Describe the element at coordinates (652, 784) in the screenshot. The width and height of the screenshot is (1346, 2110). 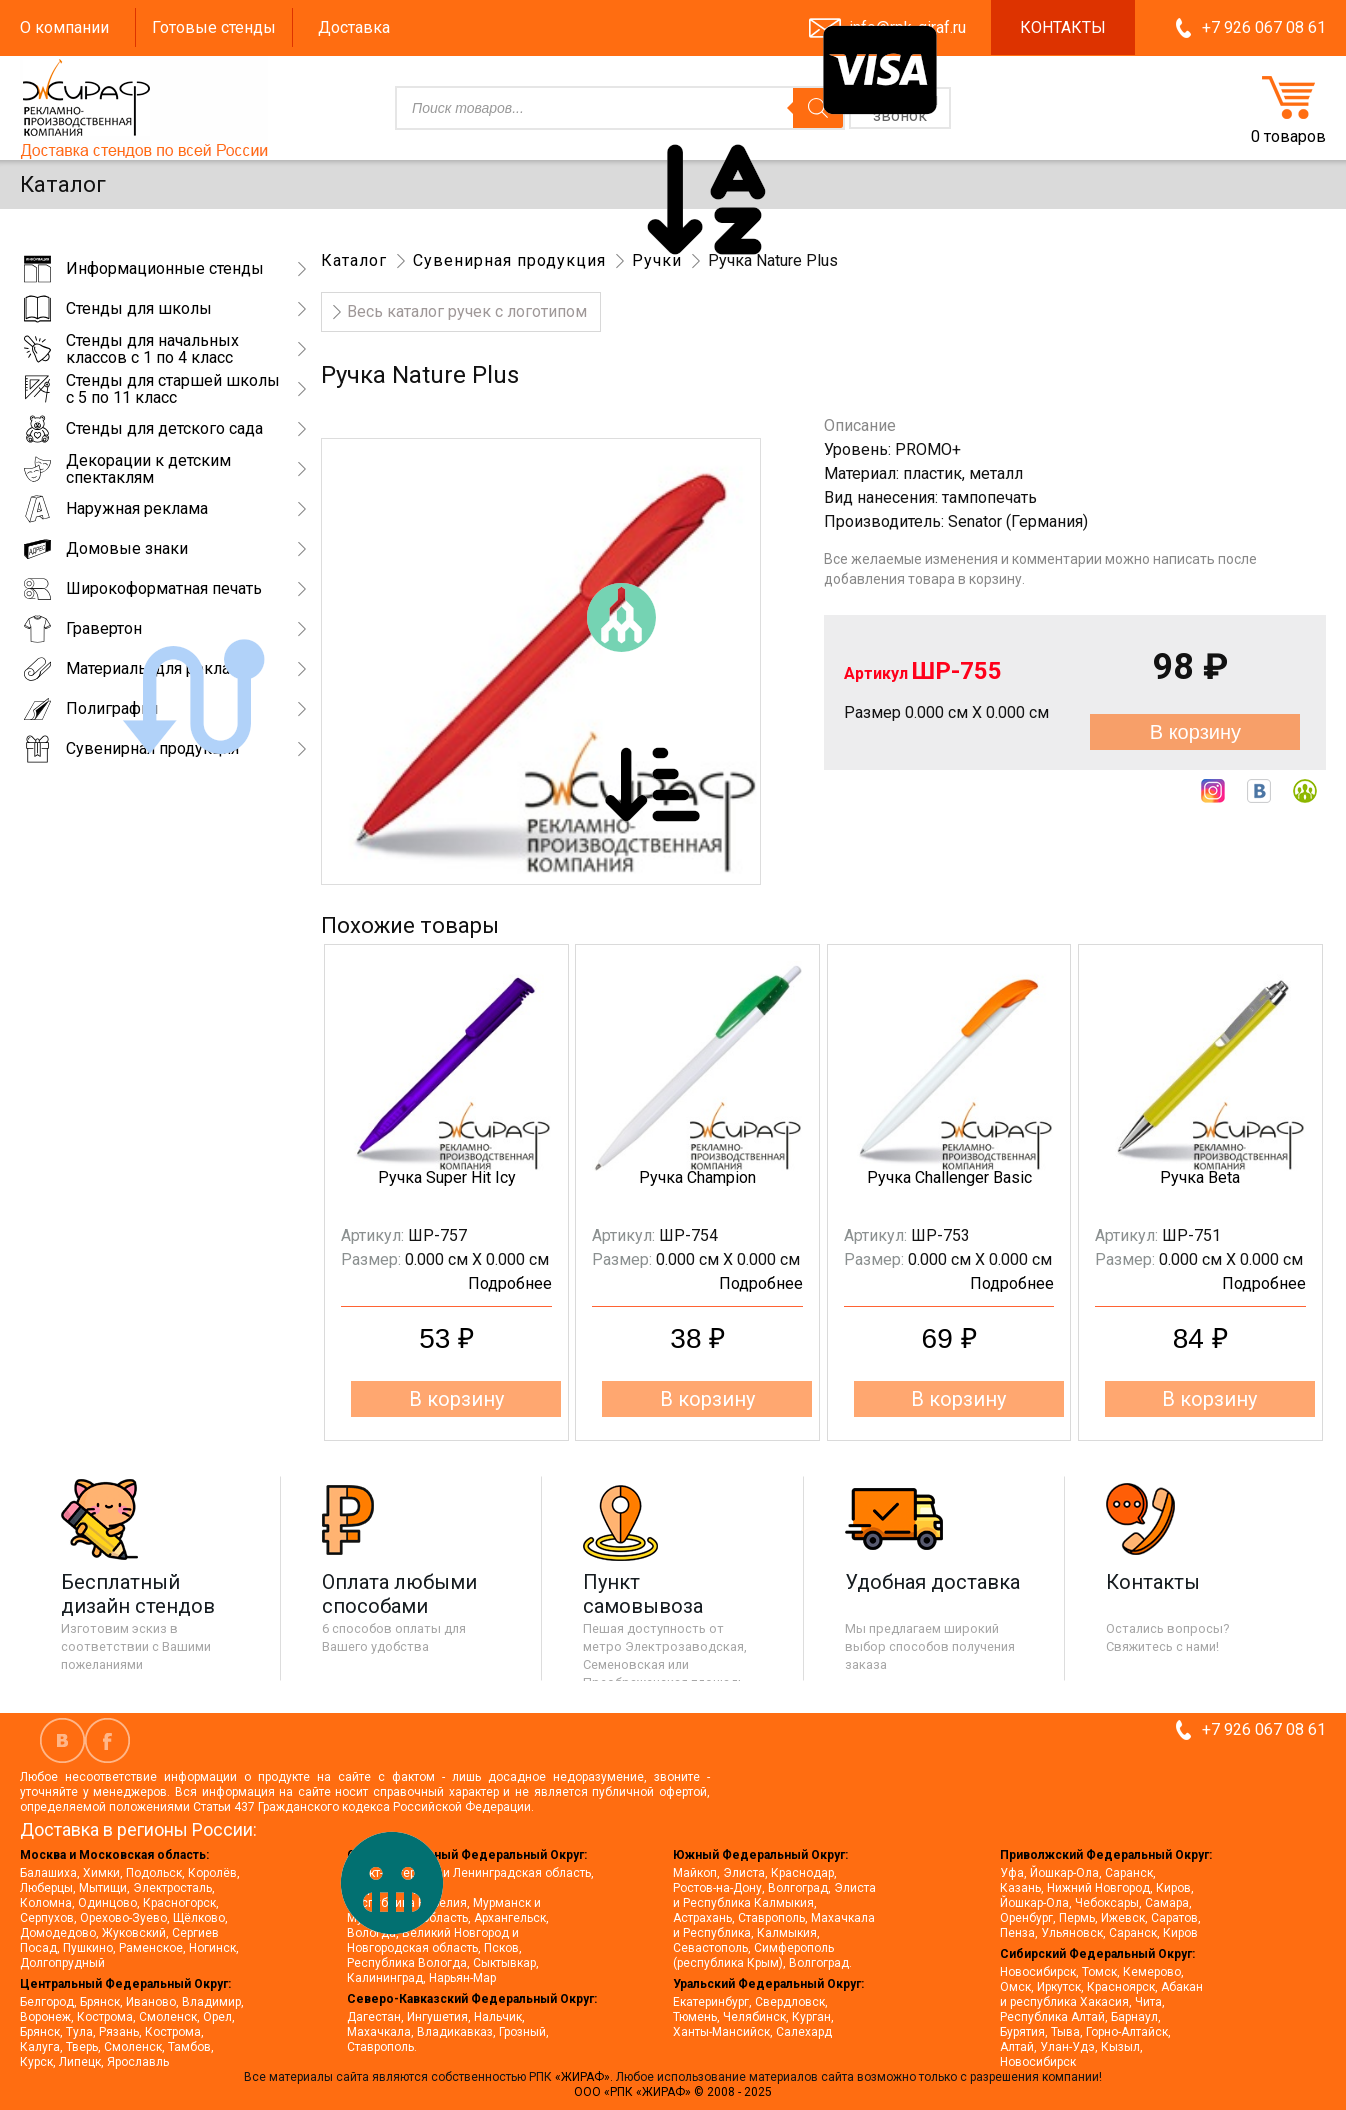
I see `sort items in ascending order` at that location.